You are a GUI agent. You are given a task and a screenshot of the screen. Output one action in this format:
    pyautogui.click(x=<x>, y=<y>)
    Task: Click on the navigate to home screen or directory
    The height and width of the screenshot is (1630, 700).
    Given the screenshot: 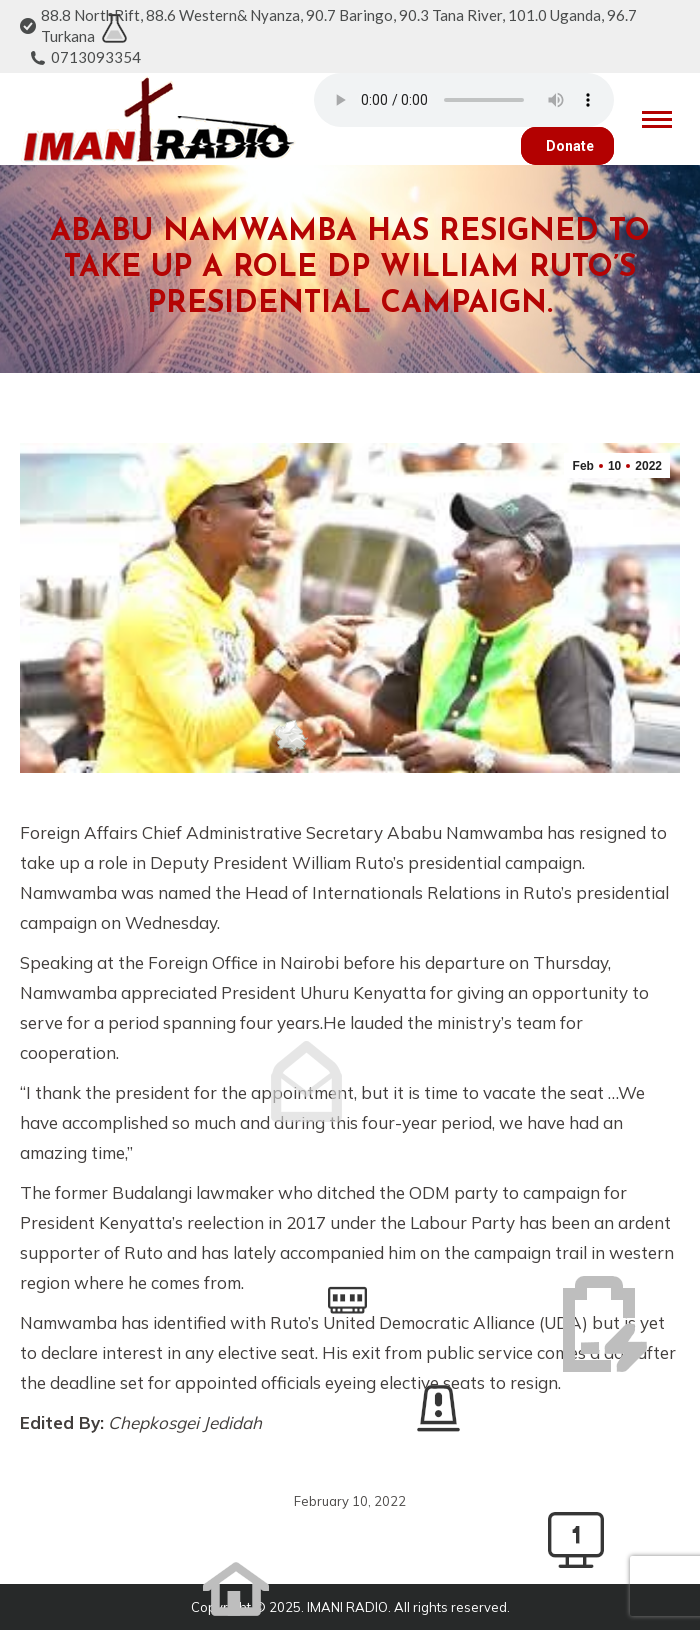 What is the action you would take?
    pyautogui.click(x=236, y=1591)
    